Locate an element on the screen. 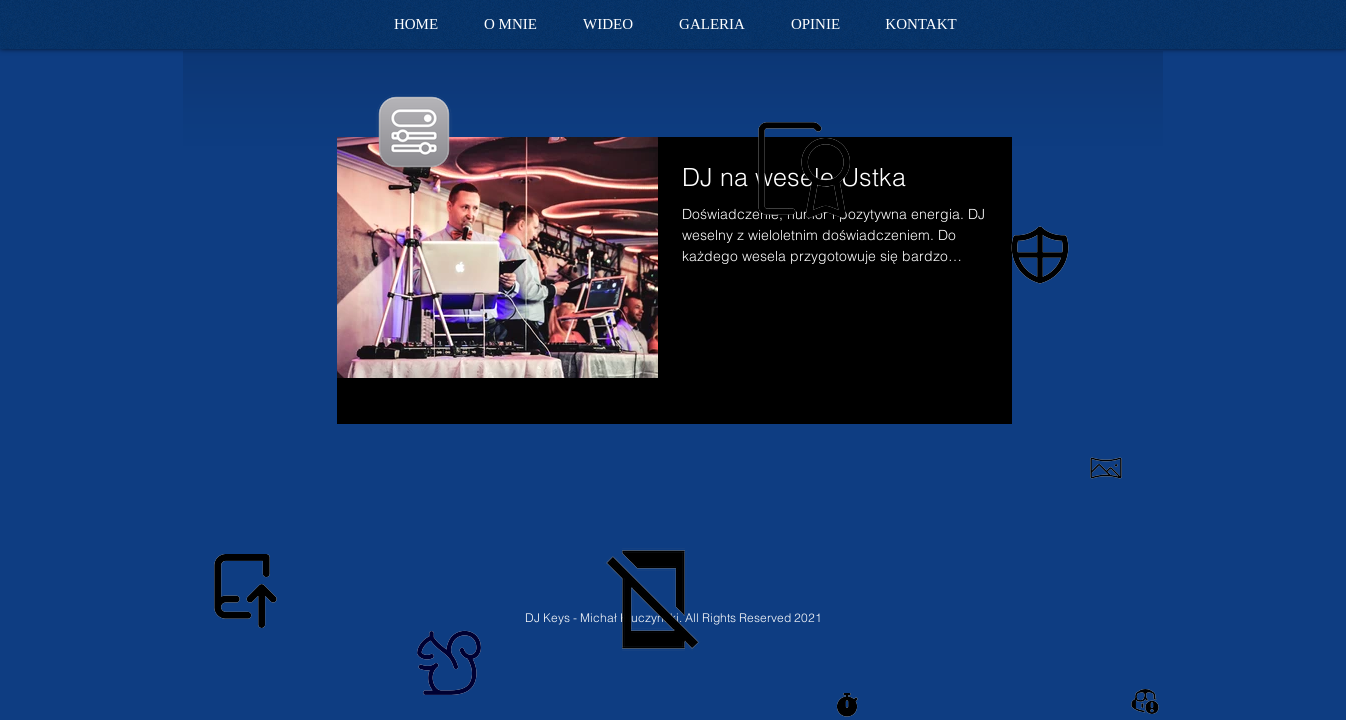 The image size is (1346, 720). indicates a warning or issue with GitHub Copilot is located at coordinates (1145, 701).